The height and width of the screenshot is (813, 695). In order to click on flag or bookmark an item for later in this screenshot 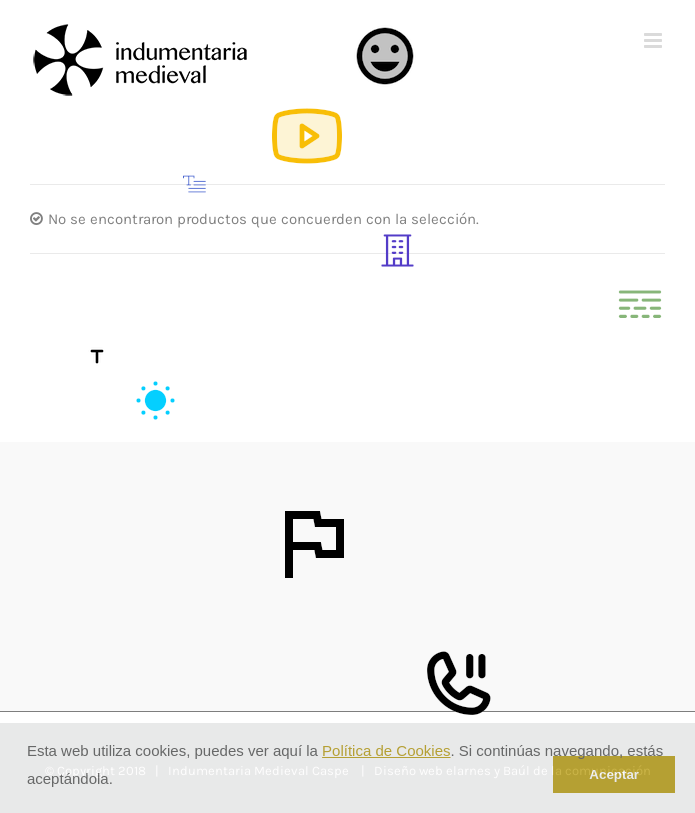, I will do `click(312, 542)`.